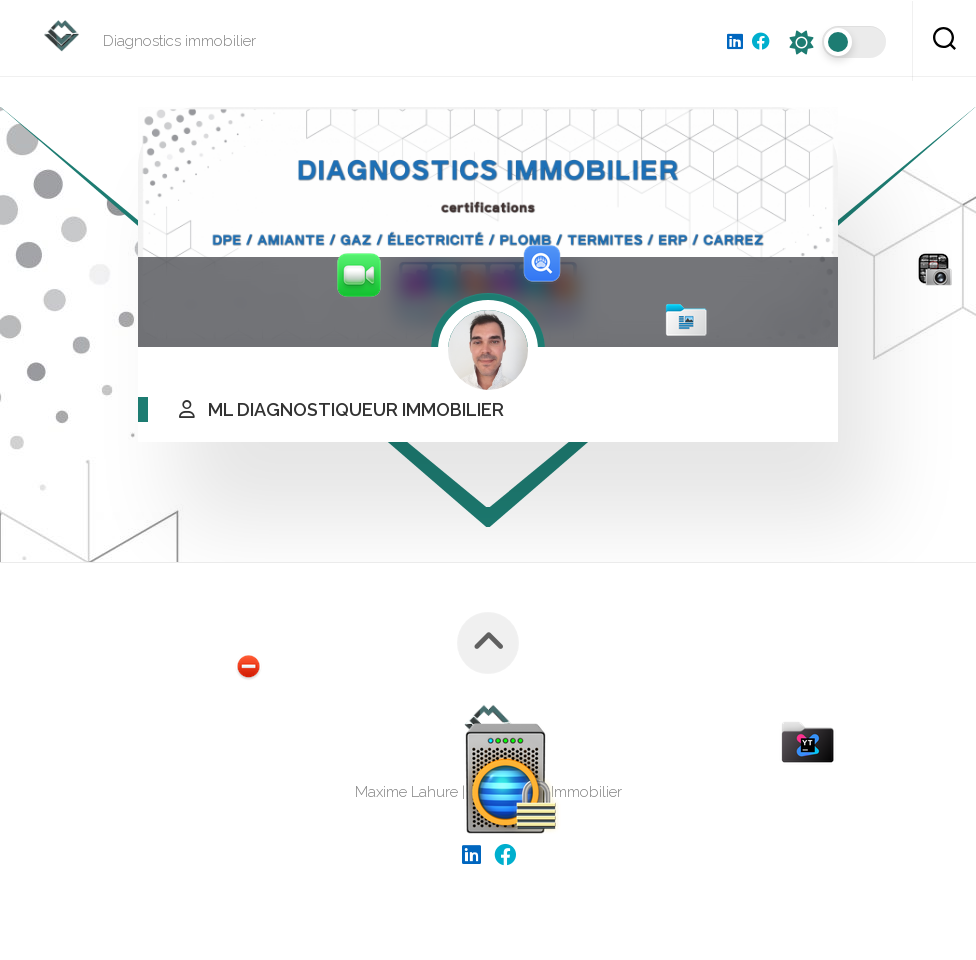 This screenshot has height=960, width=976. I want to click on open YouTrack project folder, so click(807, 743).